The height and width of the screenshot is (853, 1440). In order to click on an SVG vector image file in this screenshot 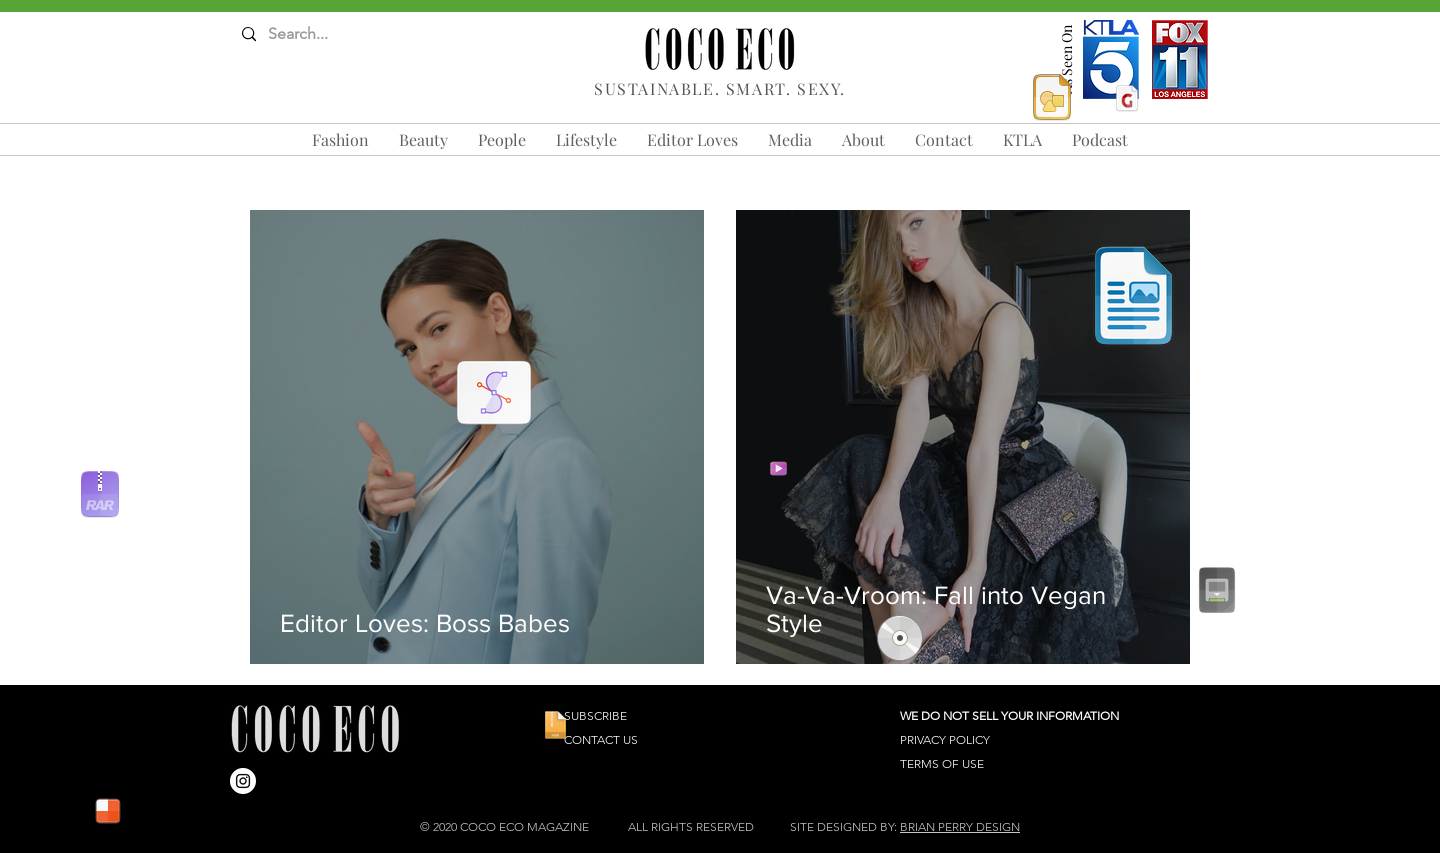, I will do `click(494, 390)`.